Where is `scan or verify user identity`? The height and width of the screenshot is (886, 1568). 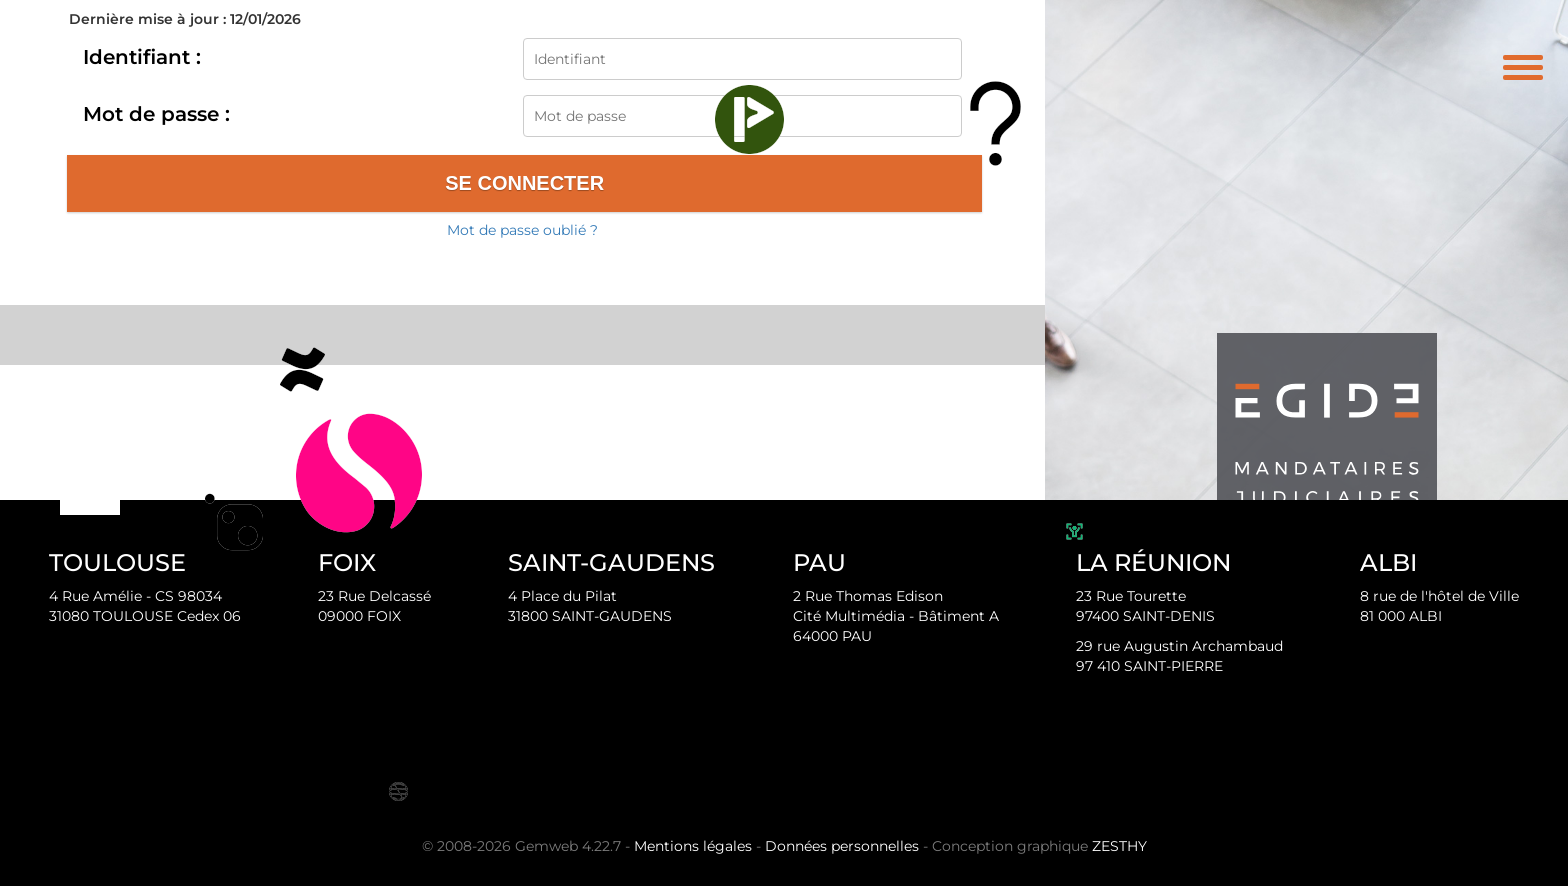 scan or verify user identity is located at coordinates (1074, 531).